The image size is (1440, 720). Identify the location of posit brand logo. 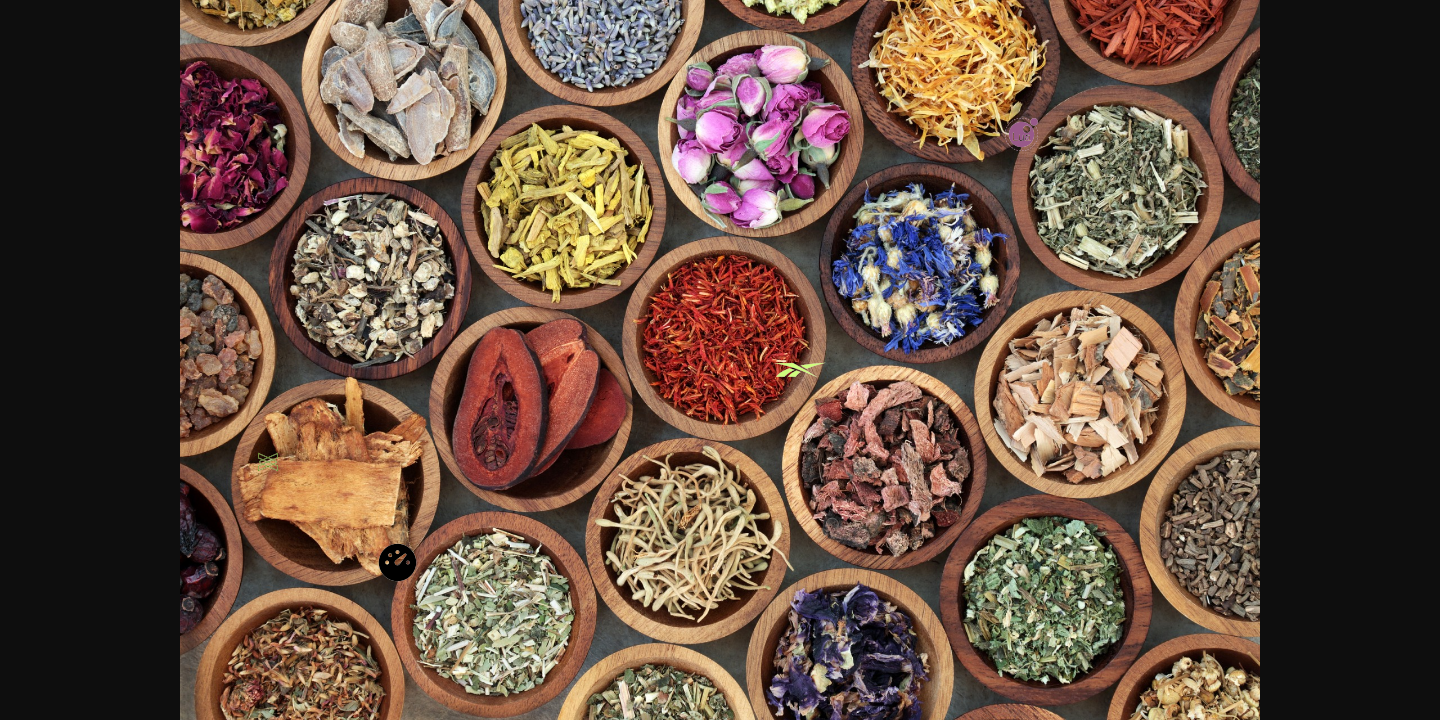
(268, 462).